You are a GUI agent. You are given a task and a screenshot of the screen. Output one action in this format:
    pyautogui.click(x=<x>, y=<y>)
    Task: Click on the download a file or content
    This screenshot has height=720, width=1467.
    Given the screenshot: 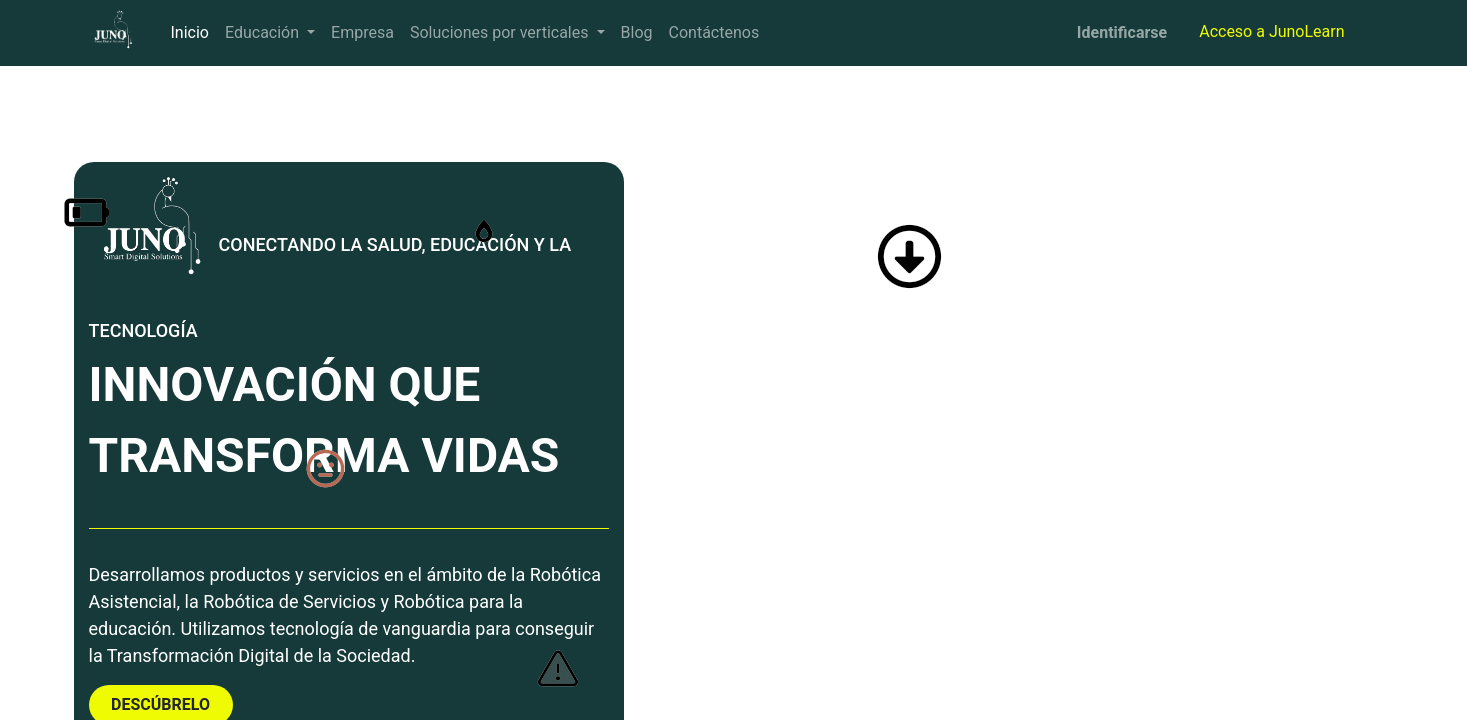 What is the action you would take?
    pyautogui.click(x=909, y=256)
    